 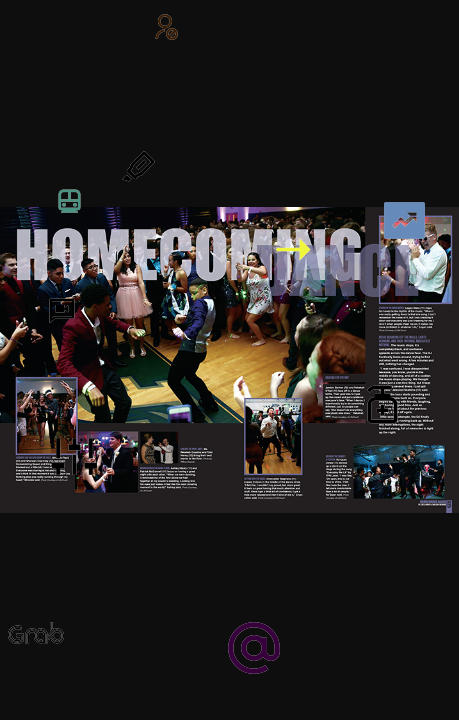 I want to click on view subway or metro transit options, so click(x=69, y=200).